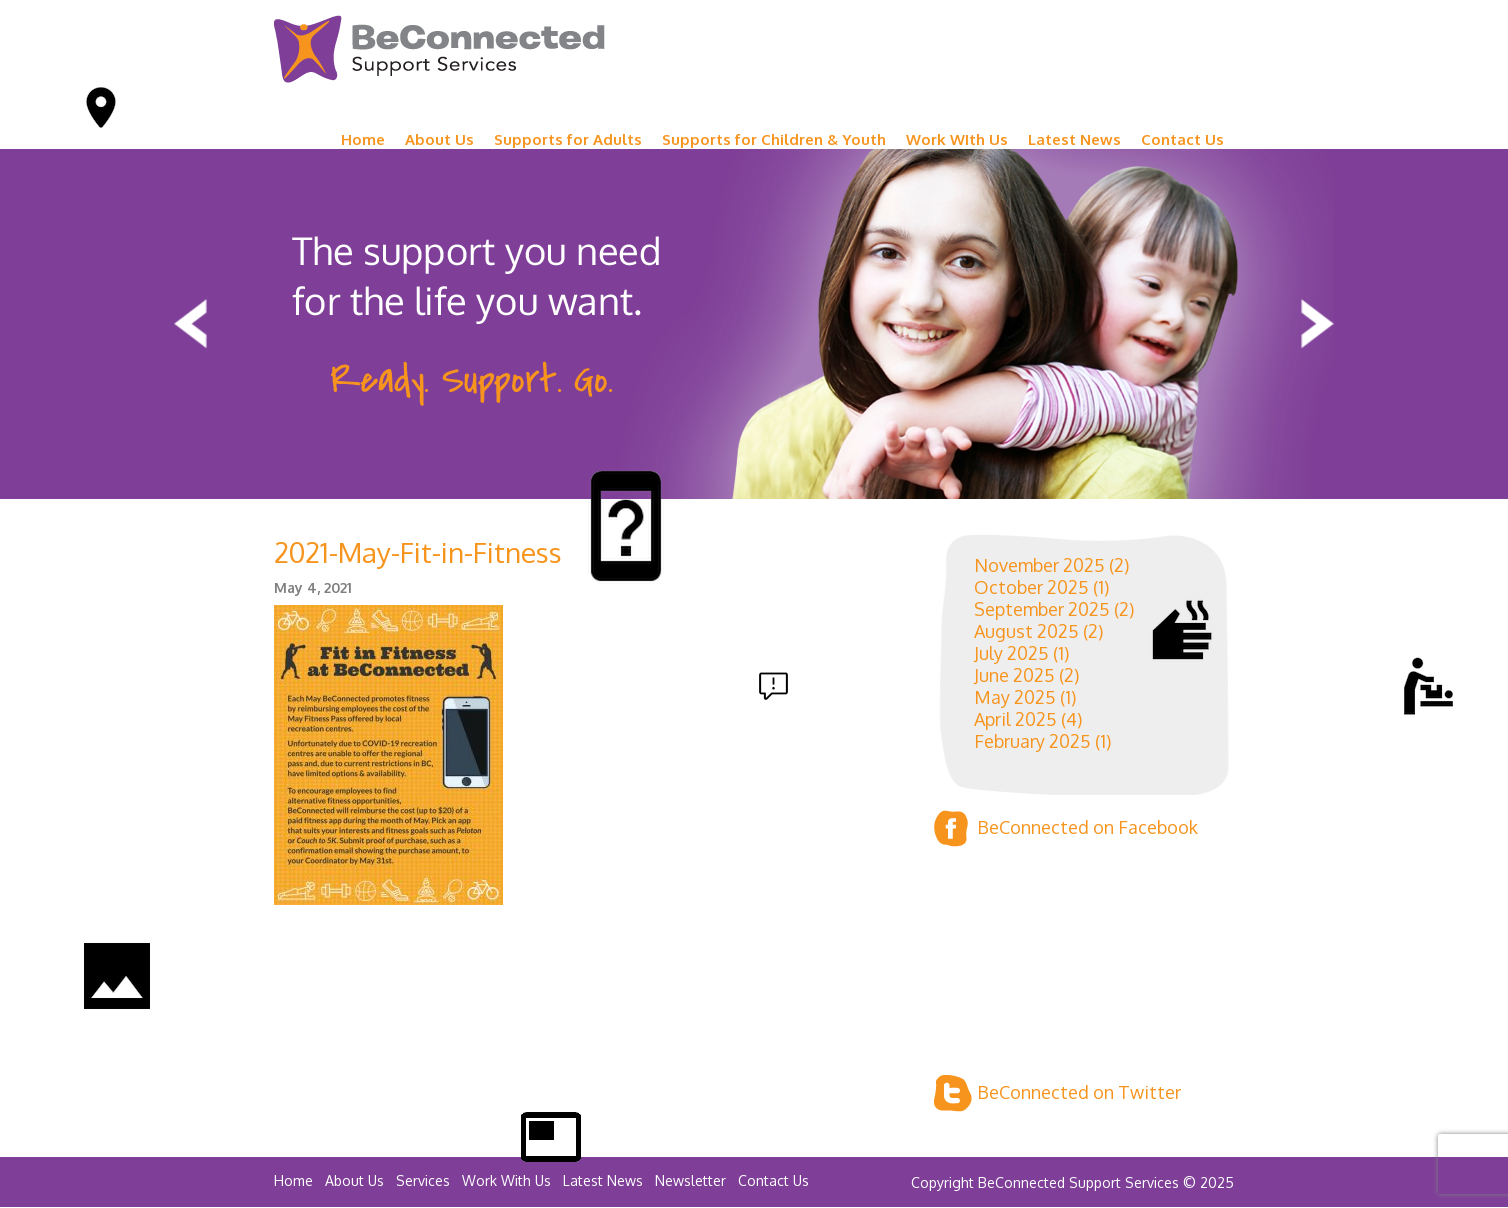 The image size is (1508, 1208). Describe the element at coordinates (1428, 687) in the screenshot. I see `indicates baby changing station nearby` at that location.